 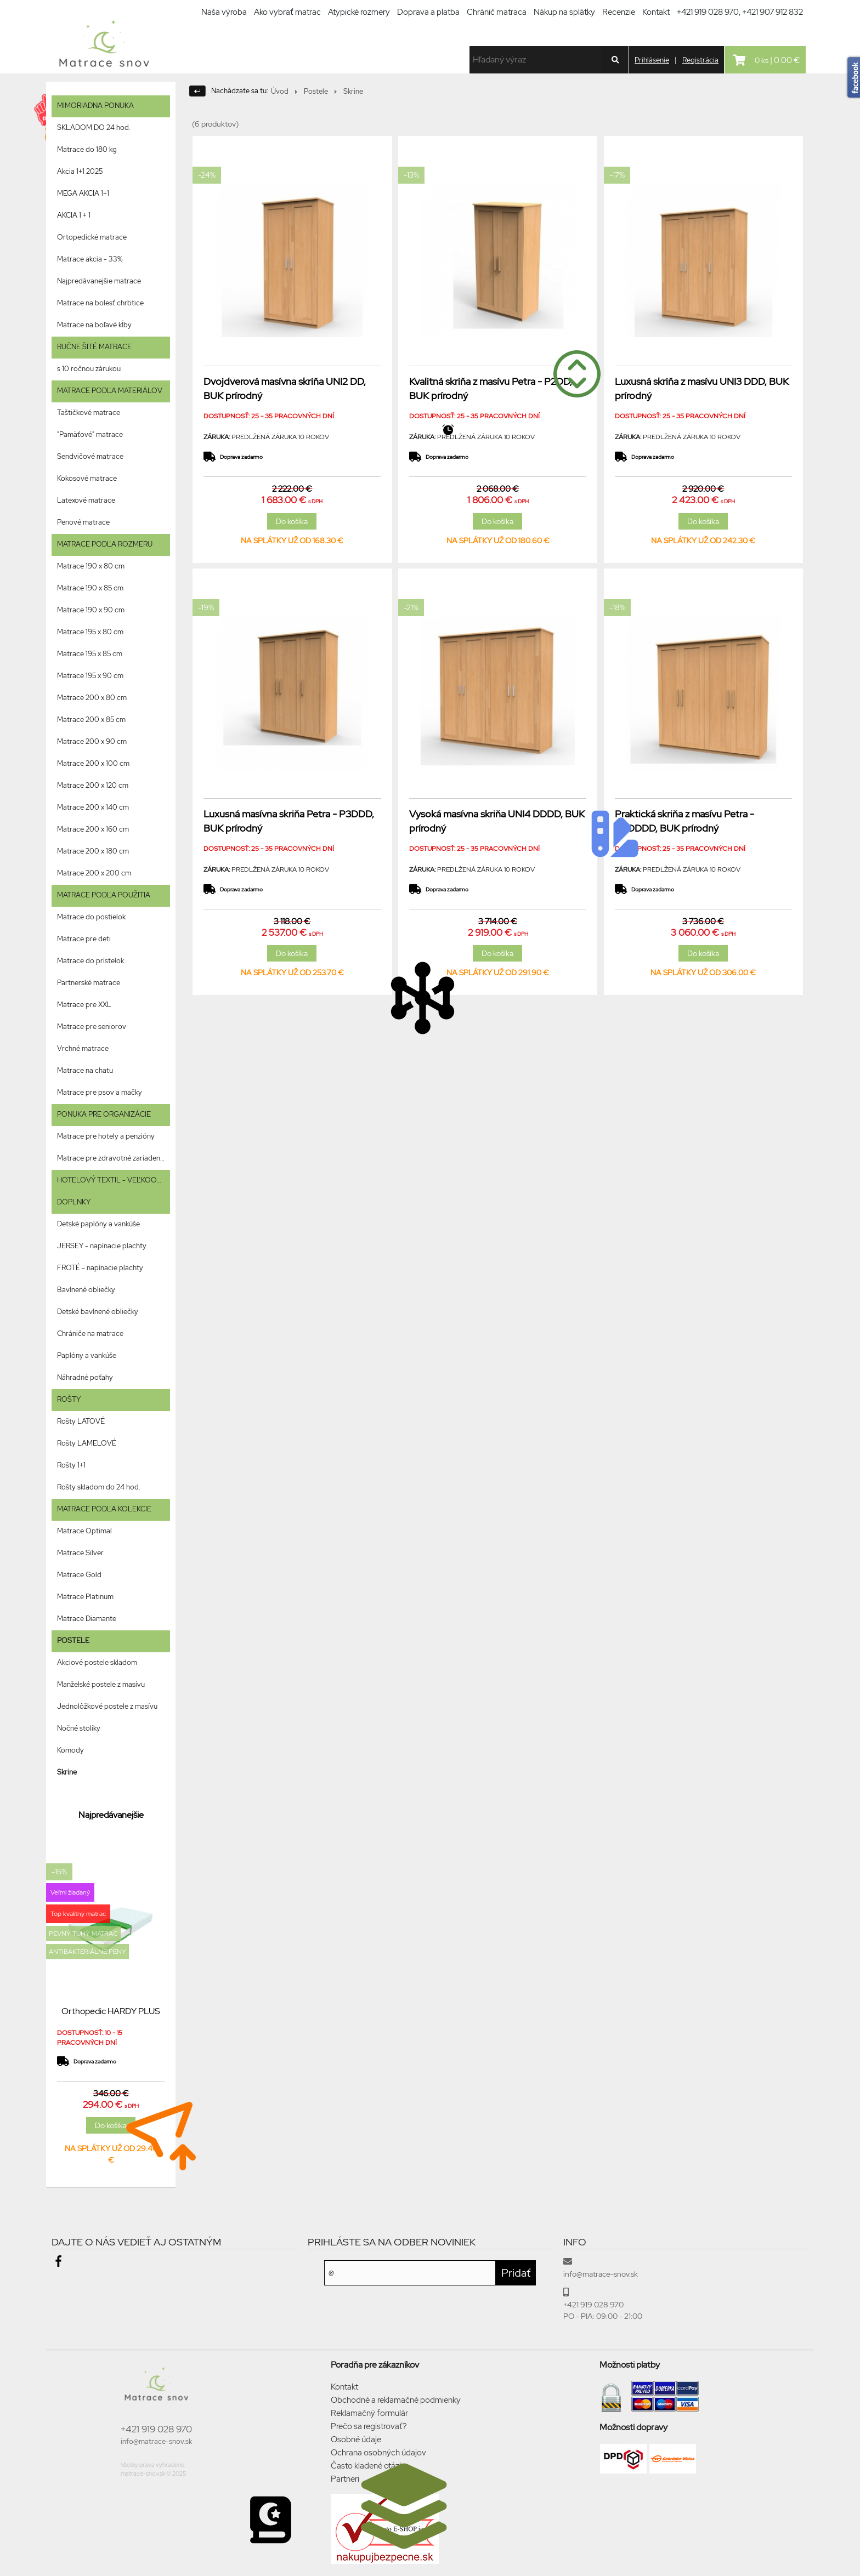 What do you see at coordinates (577, 374) in the screenshot?
I see `expand or collapse a section` at bounding box center [577, 374].